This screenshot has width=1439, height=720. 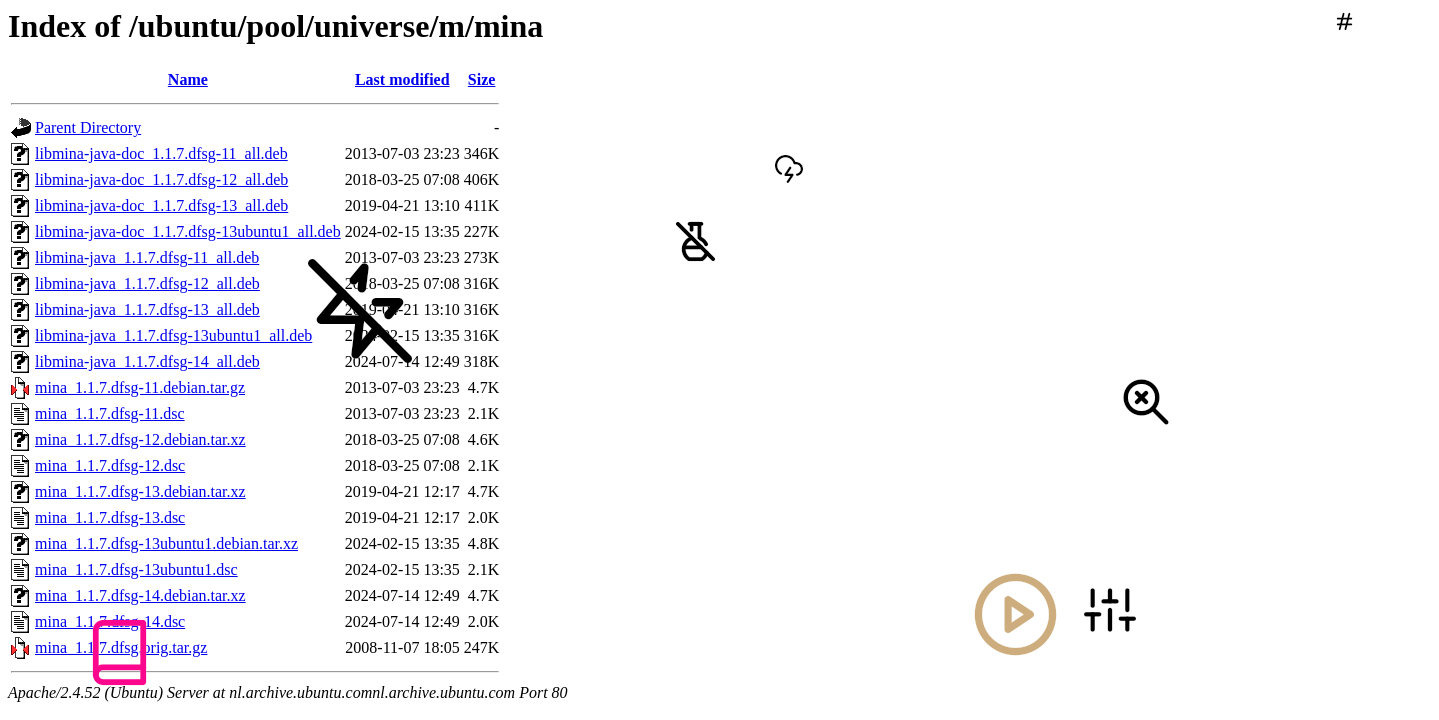 What do you see at coordinates (1146, 402) in the screenshot?
I see `cancel or exit search mode` at bounding box center [1146, 402].